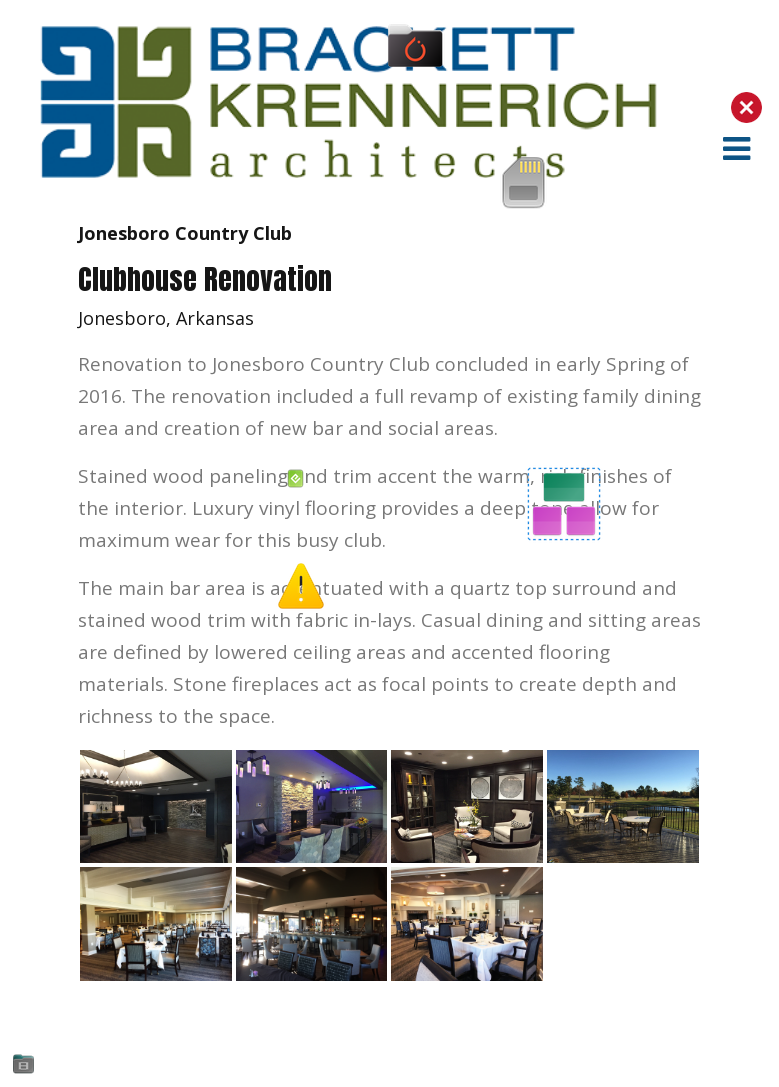 Image resolution: width=779 pixels, height=1087 pixels. What do you see at coordinates (301, 586) in the screenshot?
I see `indicates a warning or alert status` at bounding box center [301, 586].